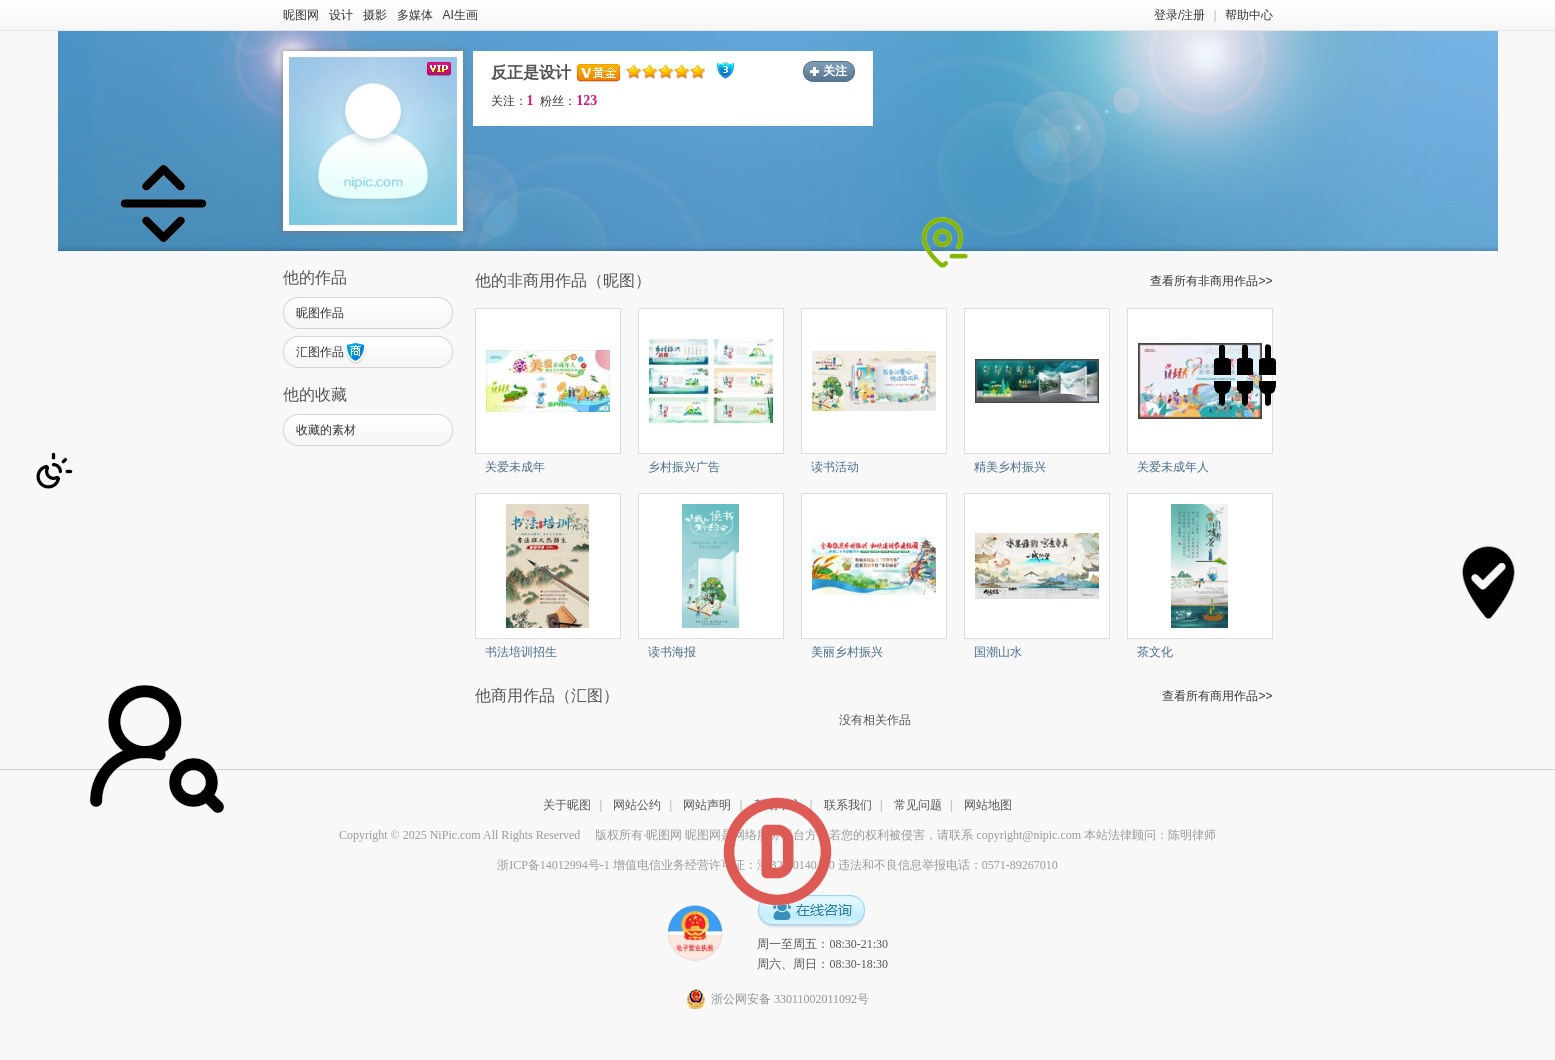 The image size is (1555, 1060). Describe the element at coordinates (777, 851) in the screenshot. I see `indicates a "D" grade or rating` at that location.